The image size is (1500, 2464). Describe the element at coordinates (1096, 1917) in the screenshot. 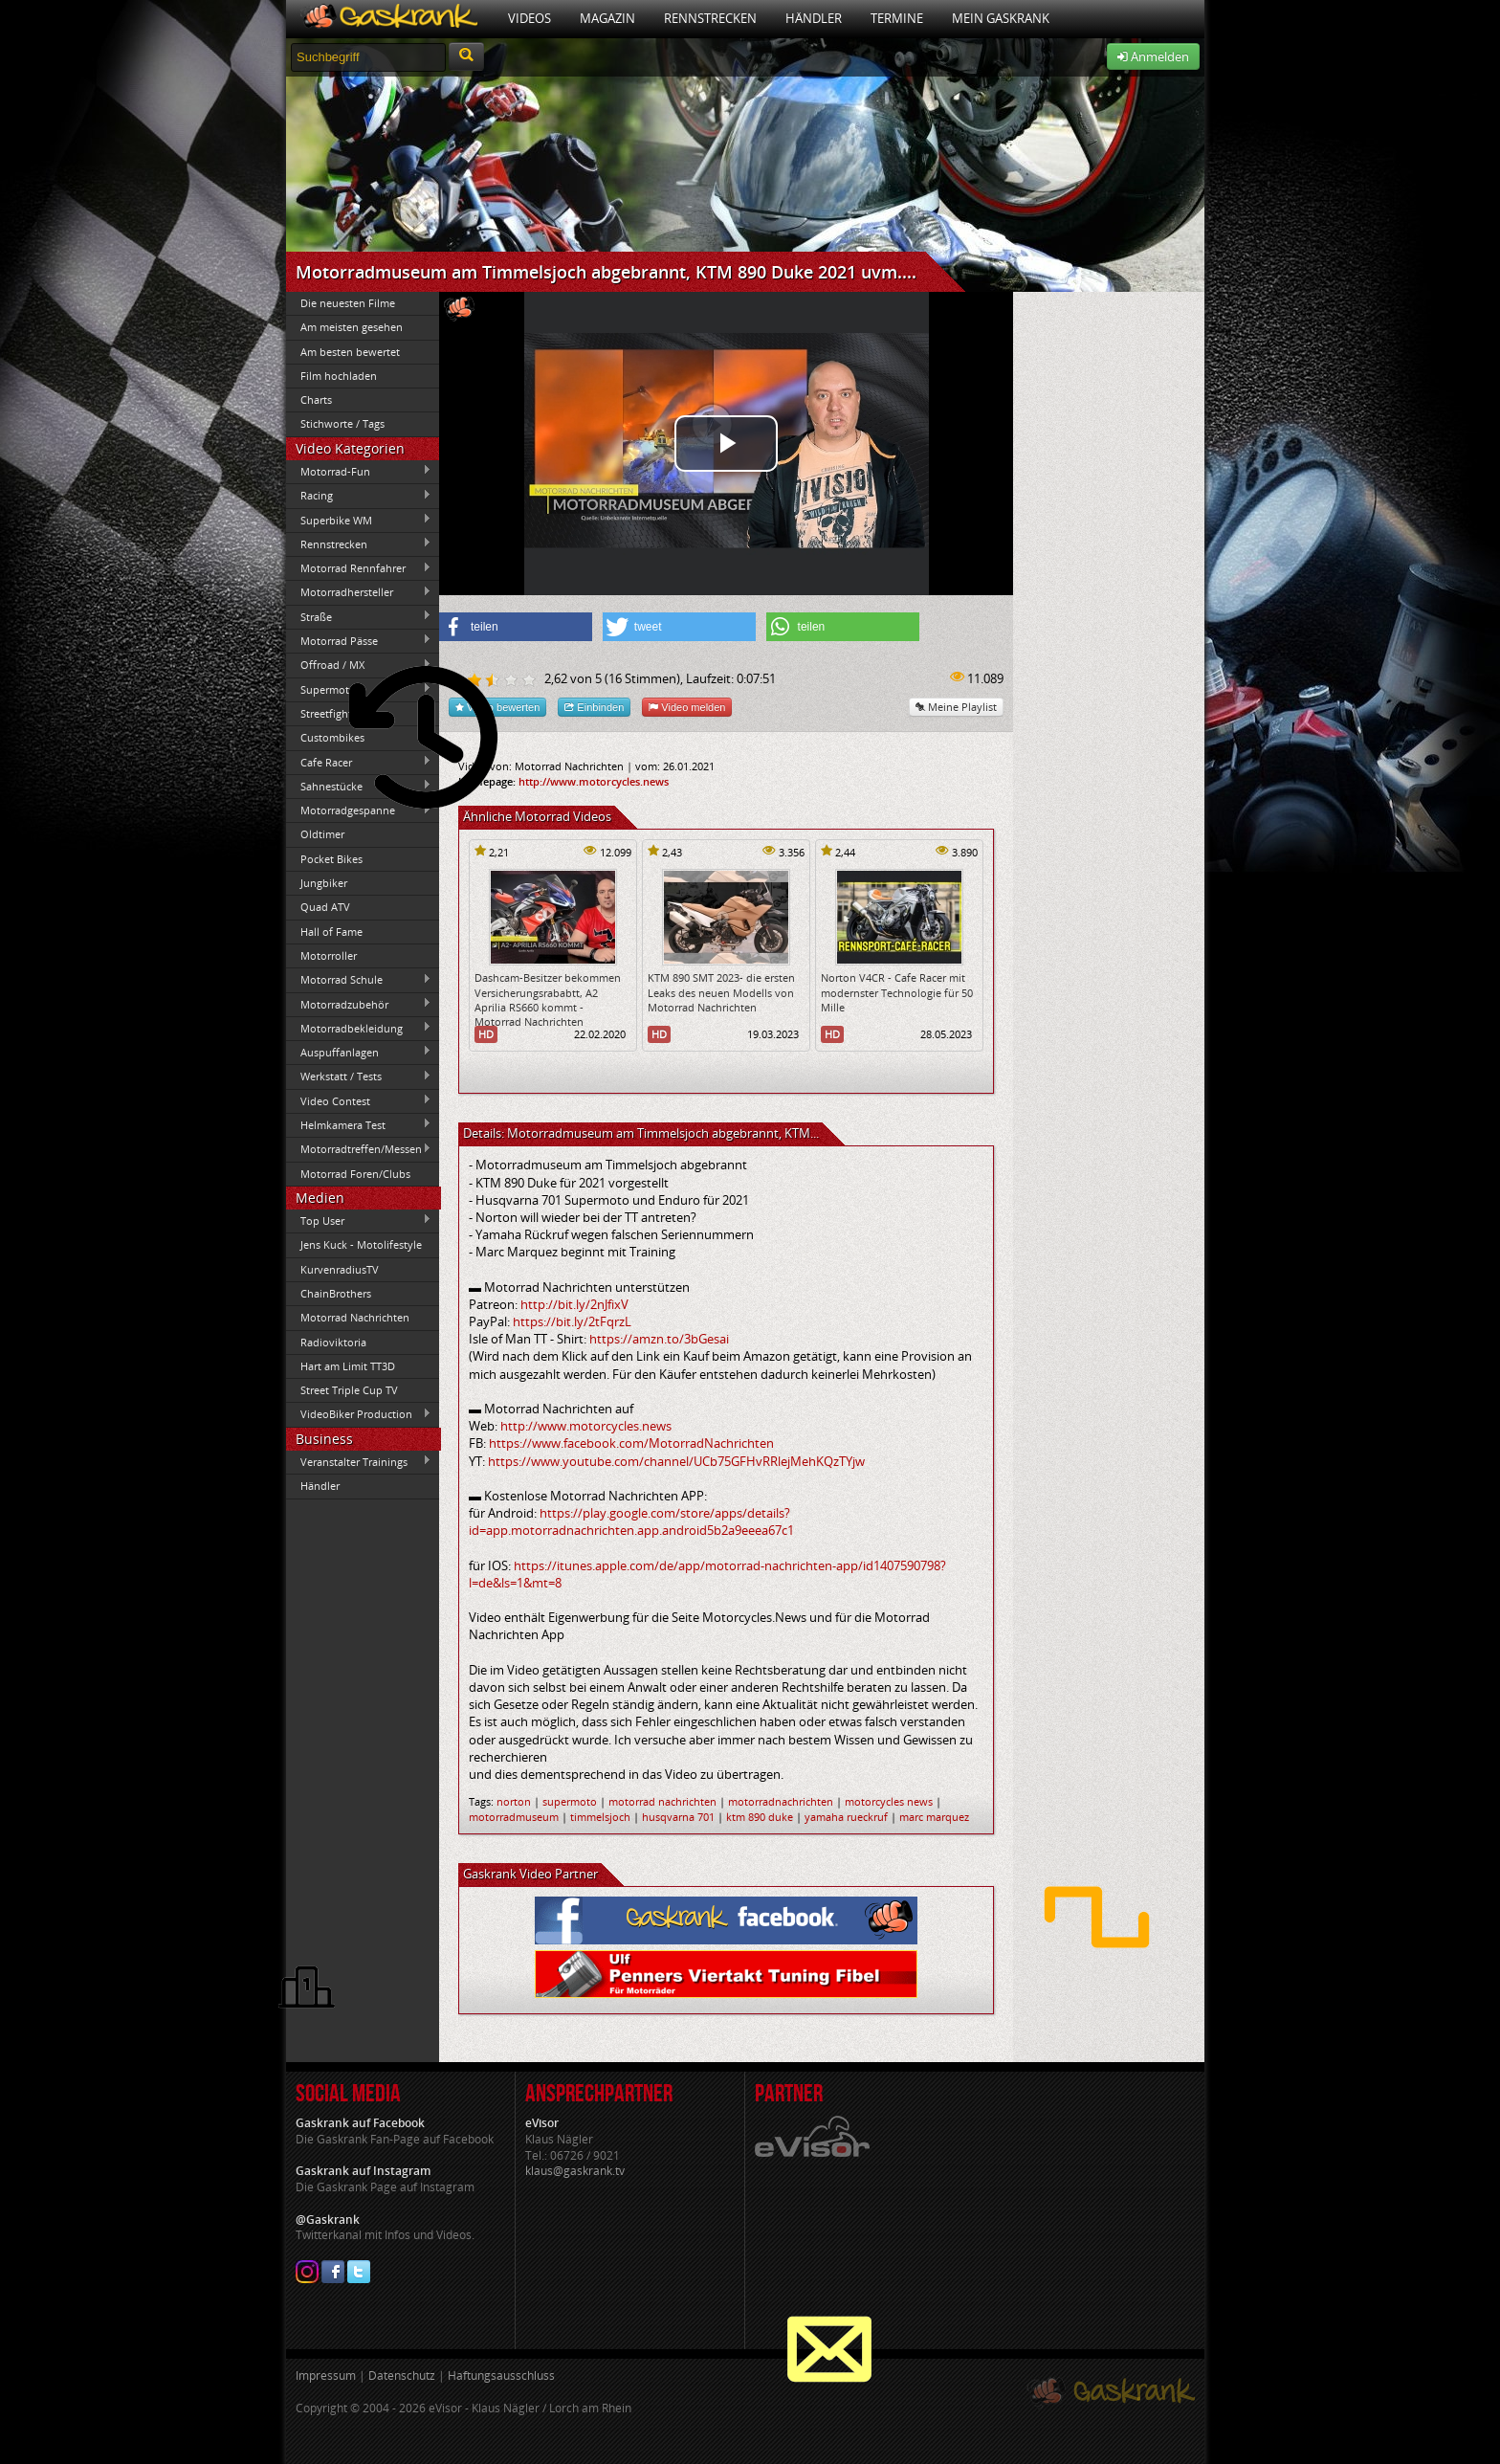

I see `toggle square wave audio output` at that location.